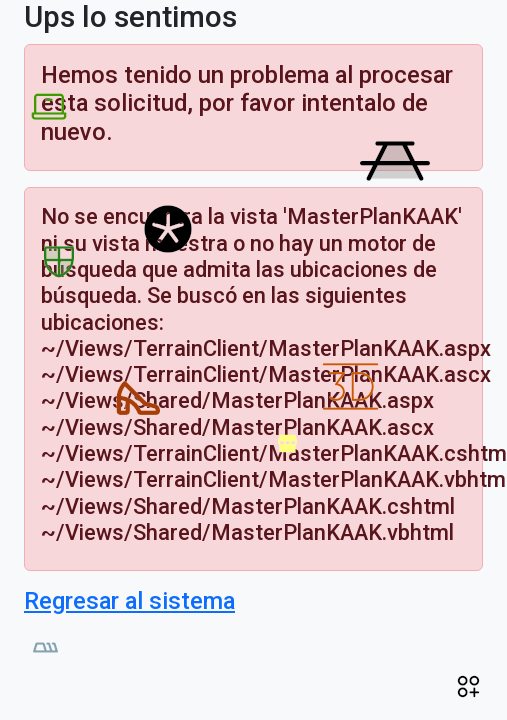  What do you see at coordinates (468, 686) in the screenshot?
I see `add a new item to a collection` at bounding box center [468, 686].